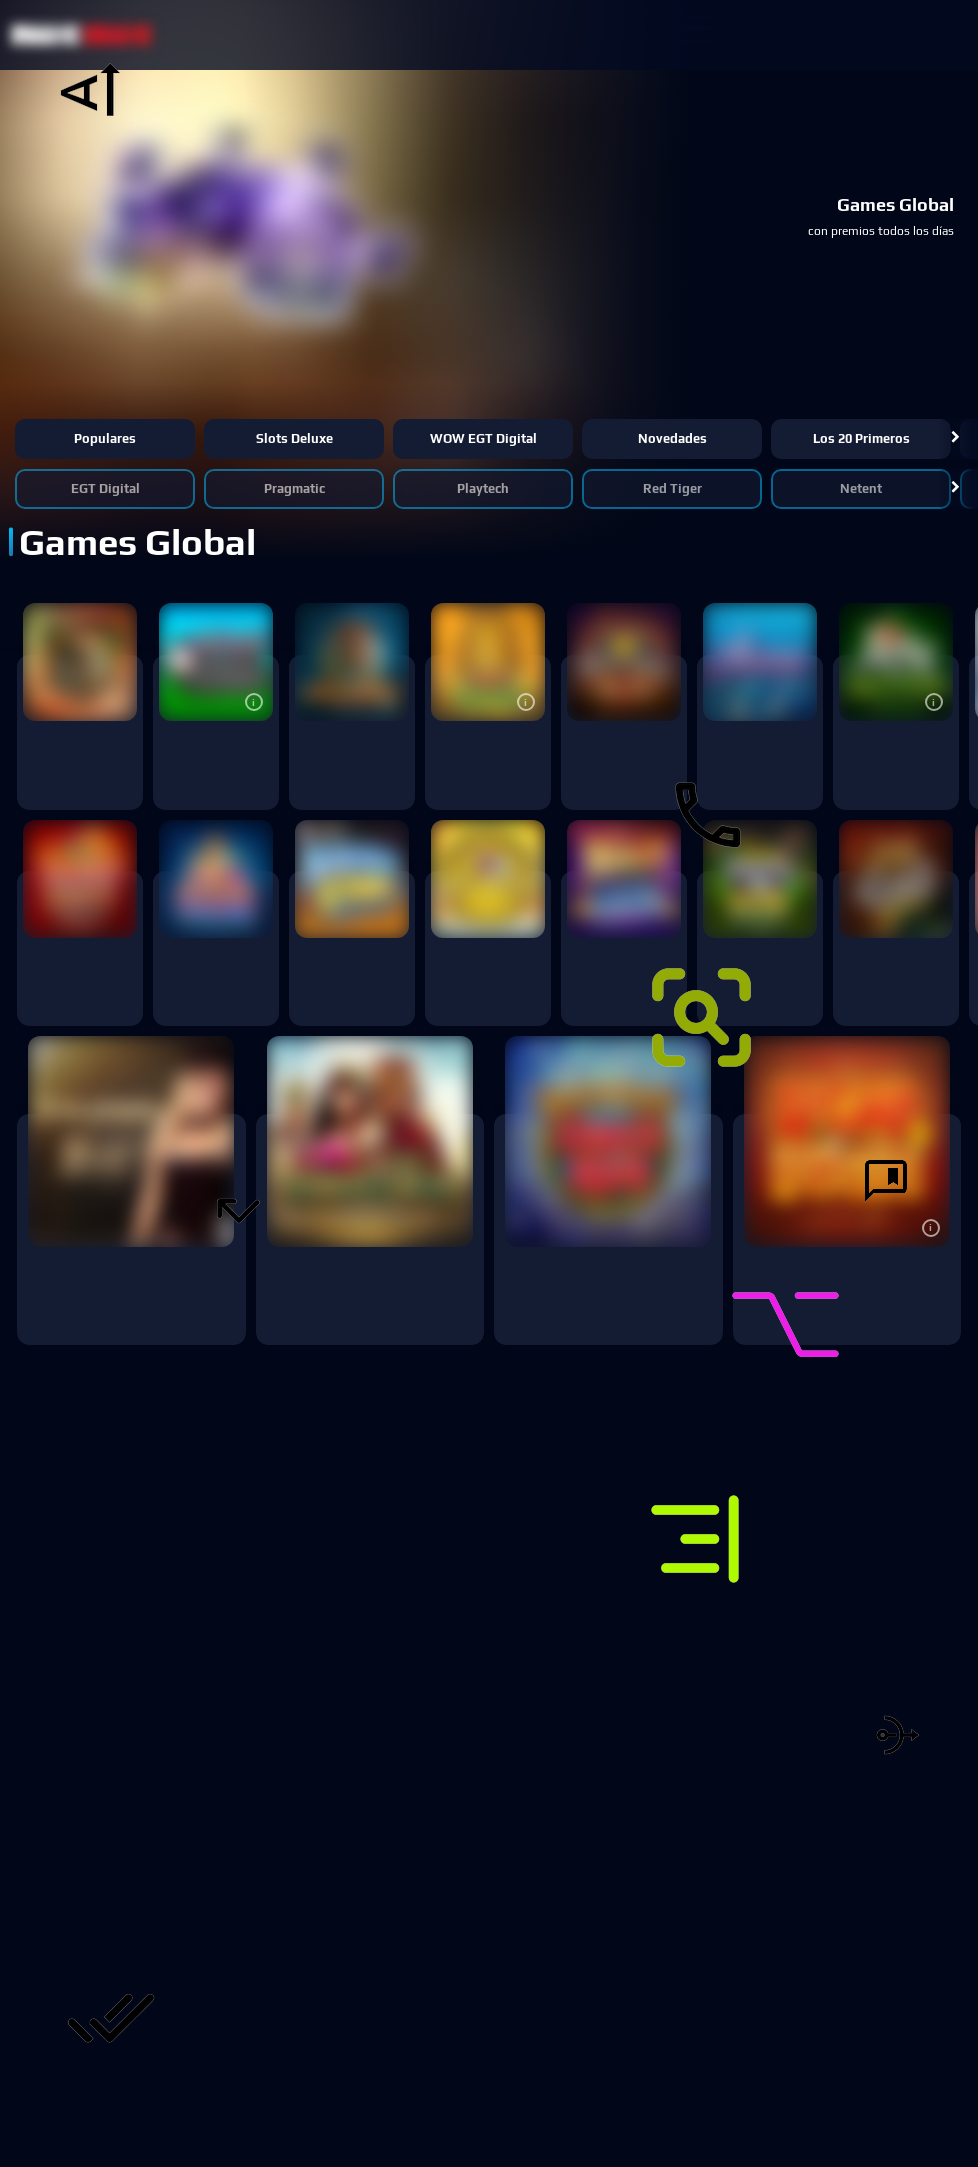  Describe the element at coordinates (239, 1211) in the screenshot. I see `indicates a missed incoming call` at that location.